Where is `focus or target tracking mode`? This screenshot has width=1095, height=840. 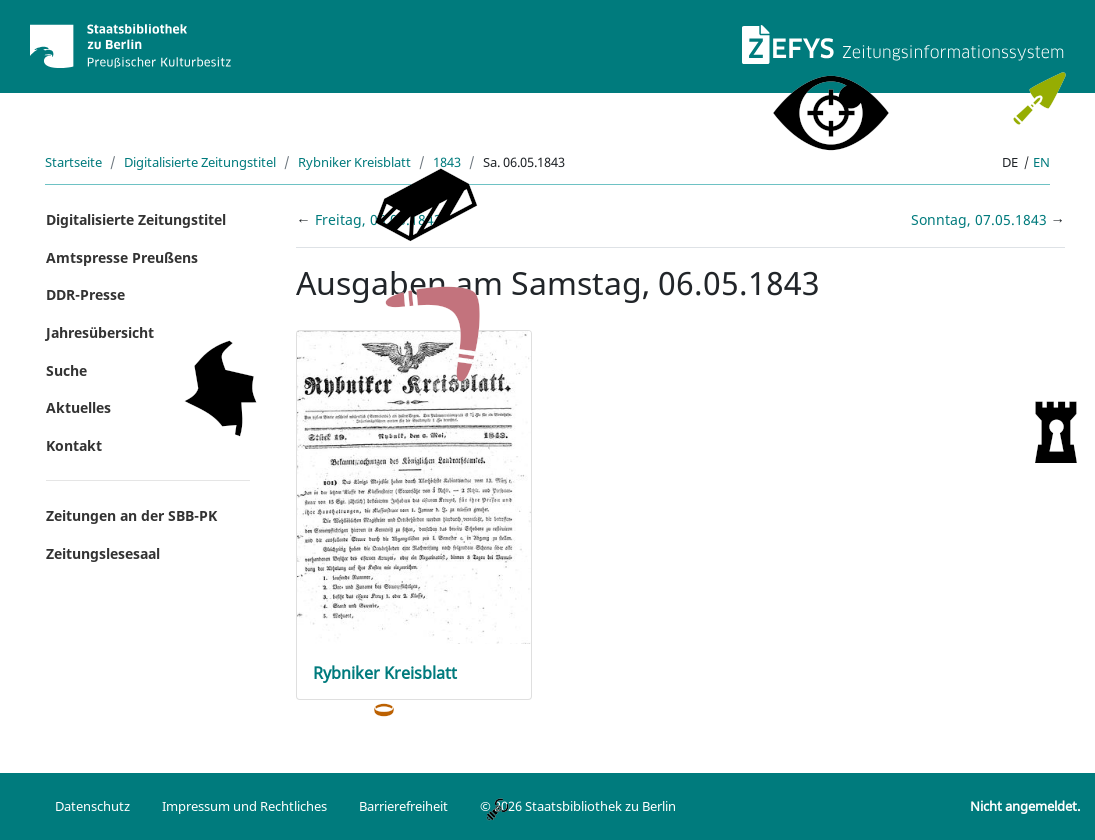 focus or target tracking mode is located at coordinates (831, 113).